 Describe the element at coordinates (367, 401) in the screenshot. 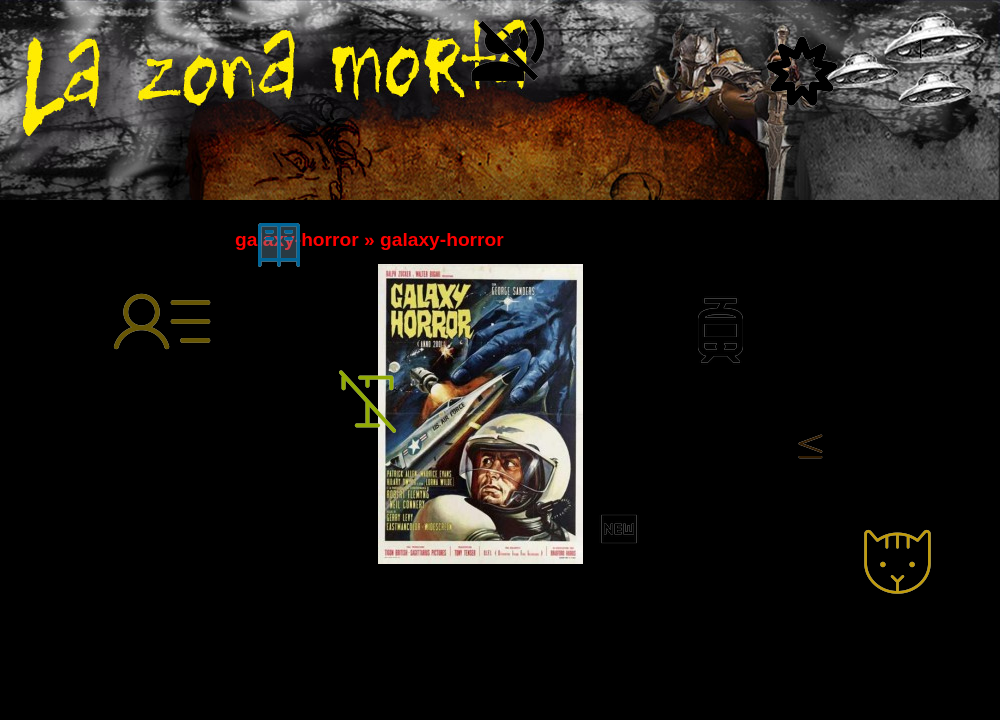

I see `disable text formatting` at that location.